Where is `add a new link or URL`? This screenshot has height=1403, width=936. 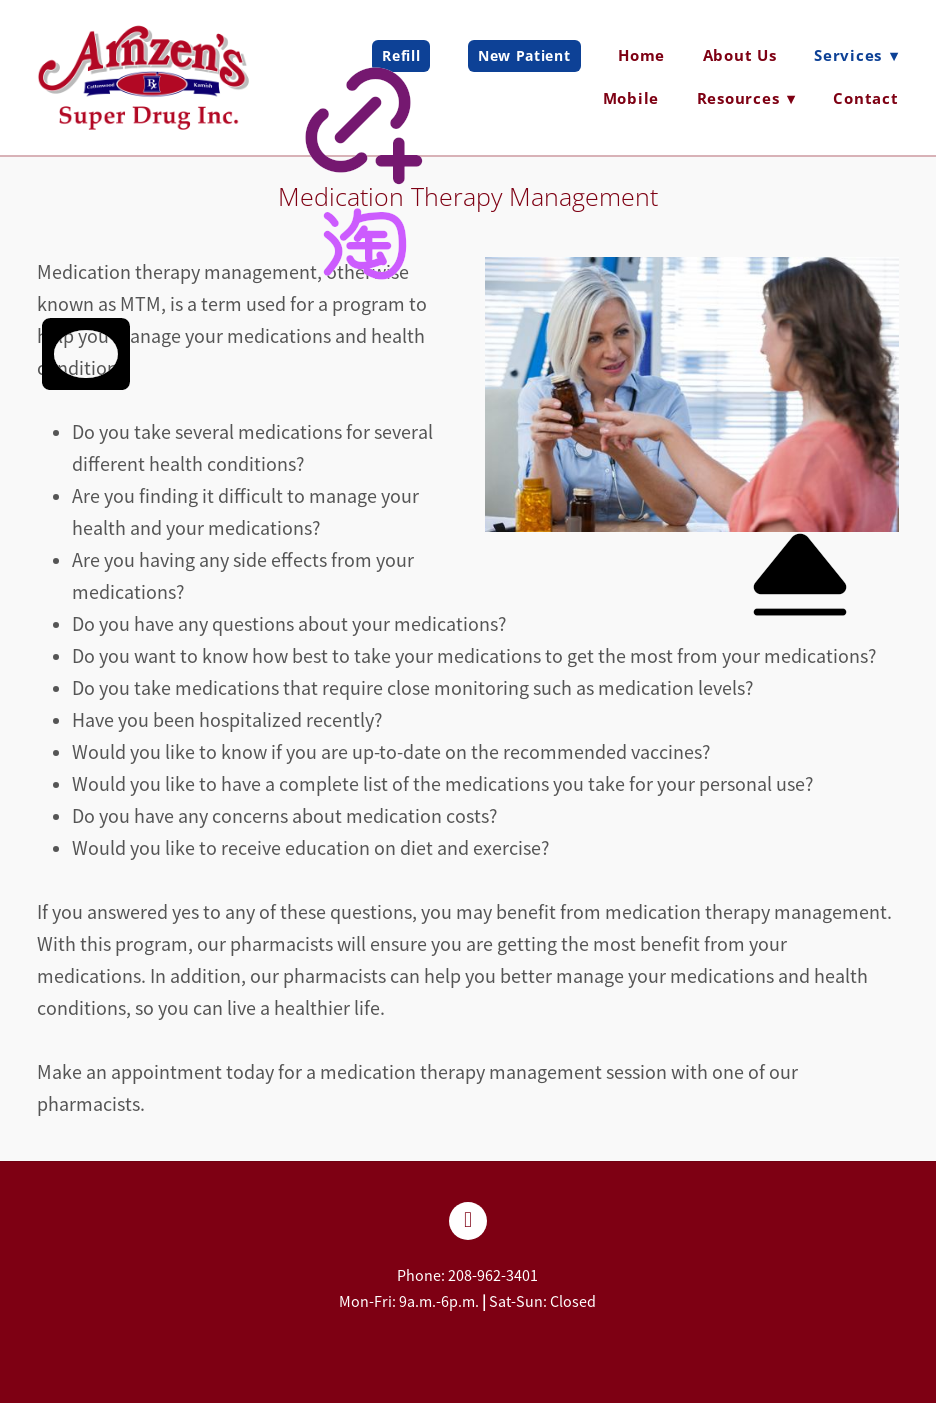
add a new link or URL is located at coordinates (358, 120).